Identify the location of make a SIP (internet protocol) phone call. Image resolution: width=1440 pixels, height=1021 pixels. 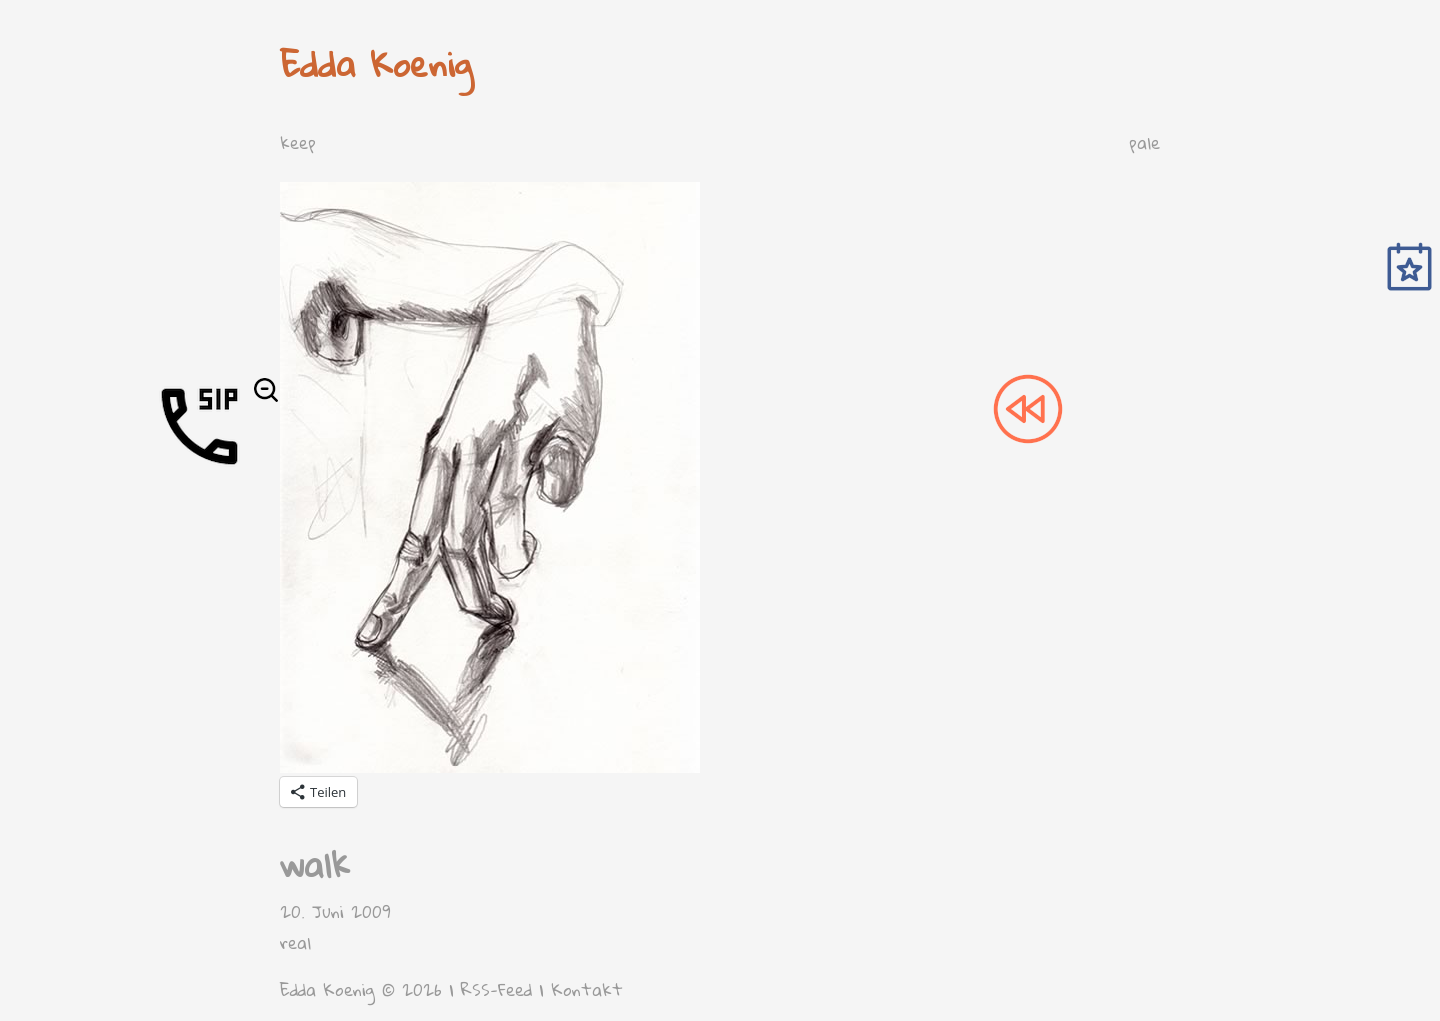
(199, 426).